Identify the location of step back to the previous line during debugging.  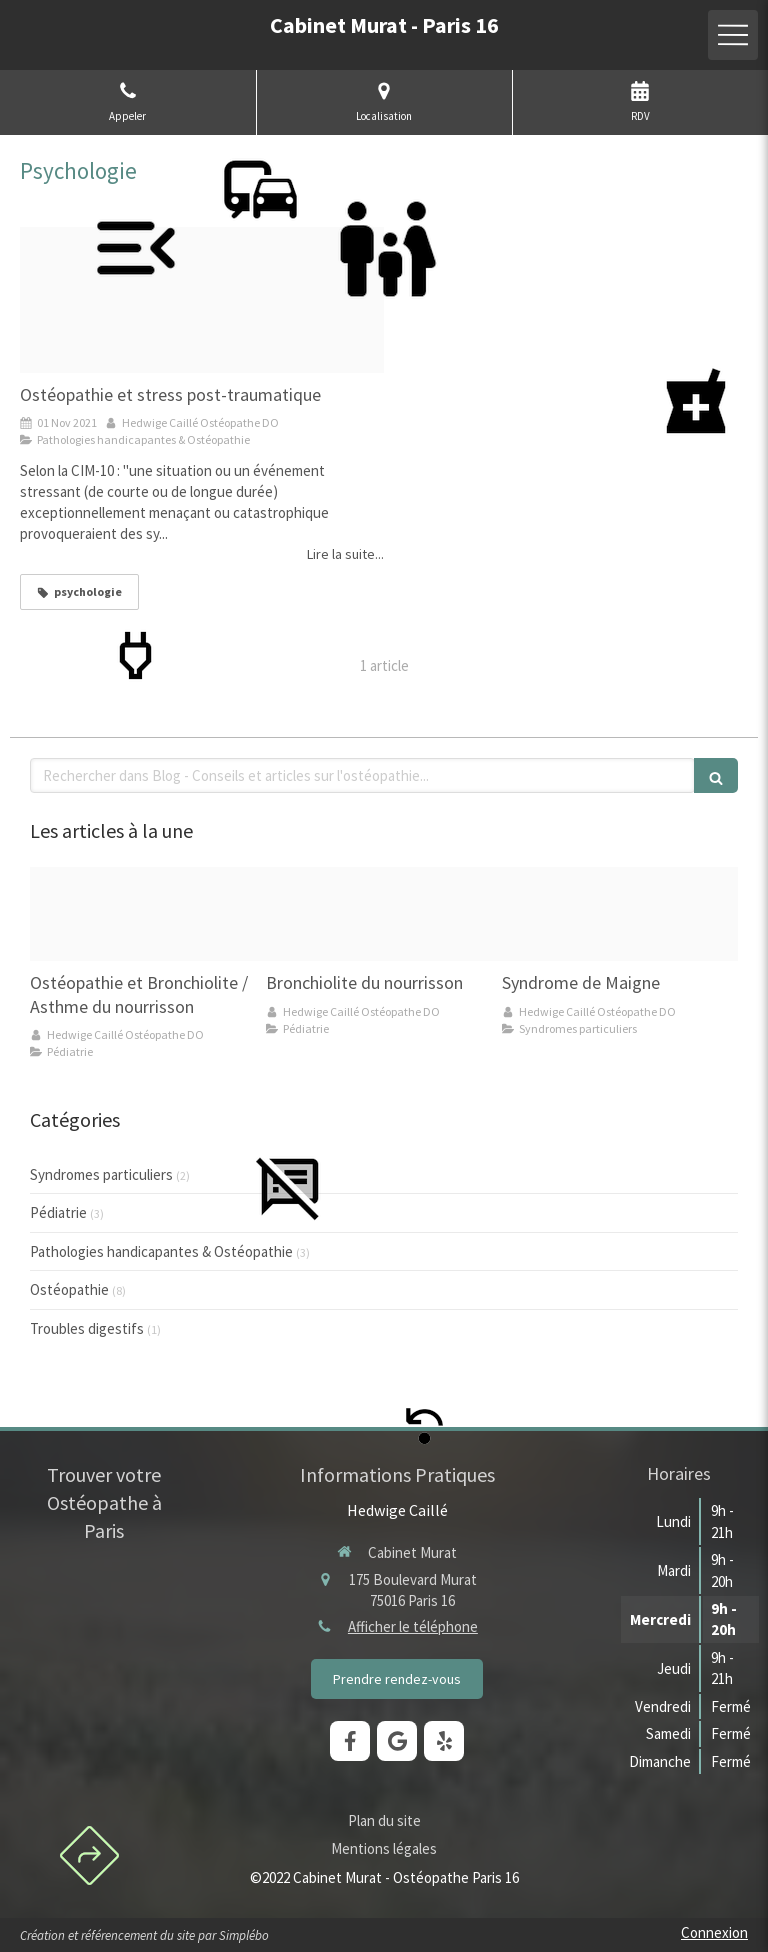
(424, 1426).